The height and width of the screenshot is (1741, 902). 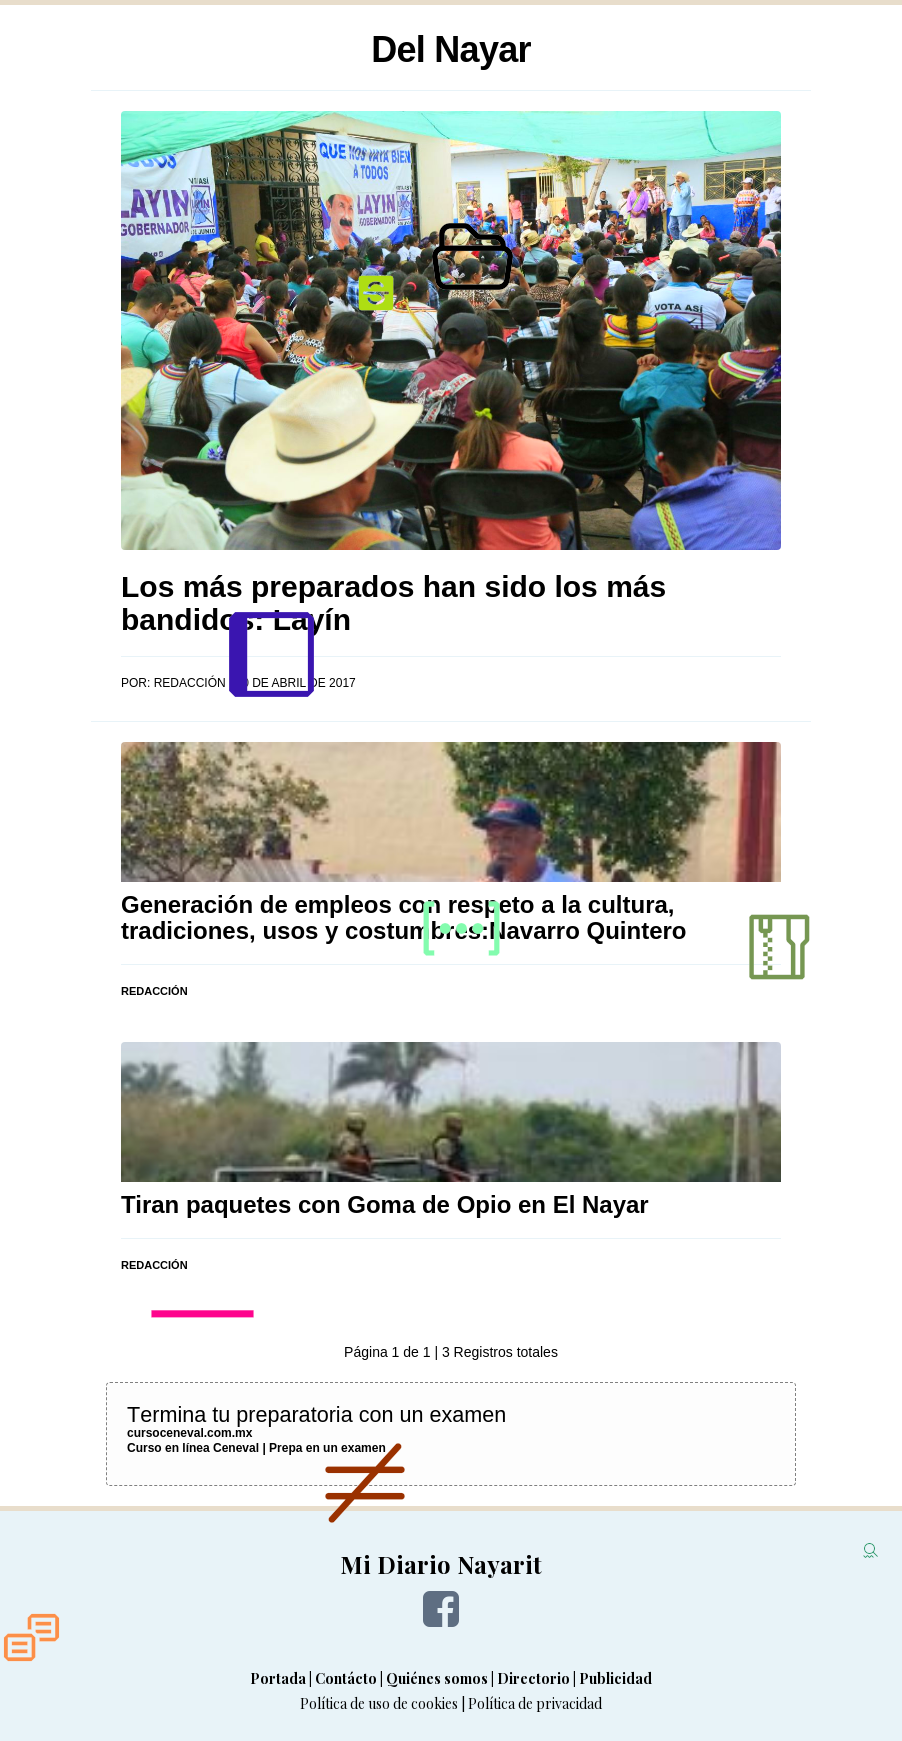 What do you see at coordinates (461, 928) in the screenshot?
I see `wrap selected code with a snippet or block` at bounding box center [461, 928].